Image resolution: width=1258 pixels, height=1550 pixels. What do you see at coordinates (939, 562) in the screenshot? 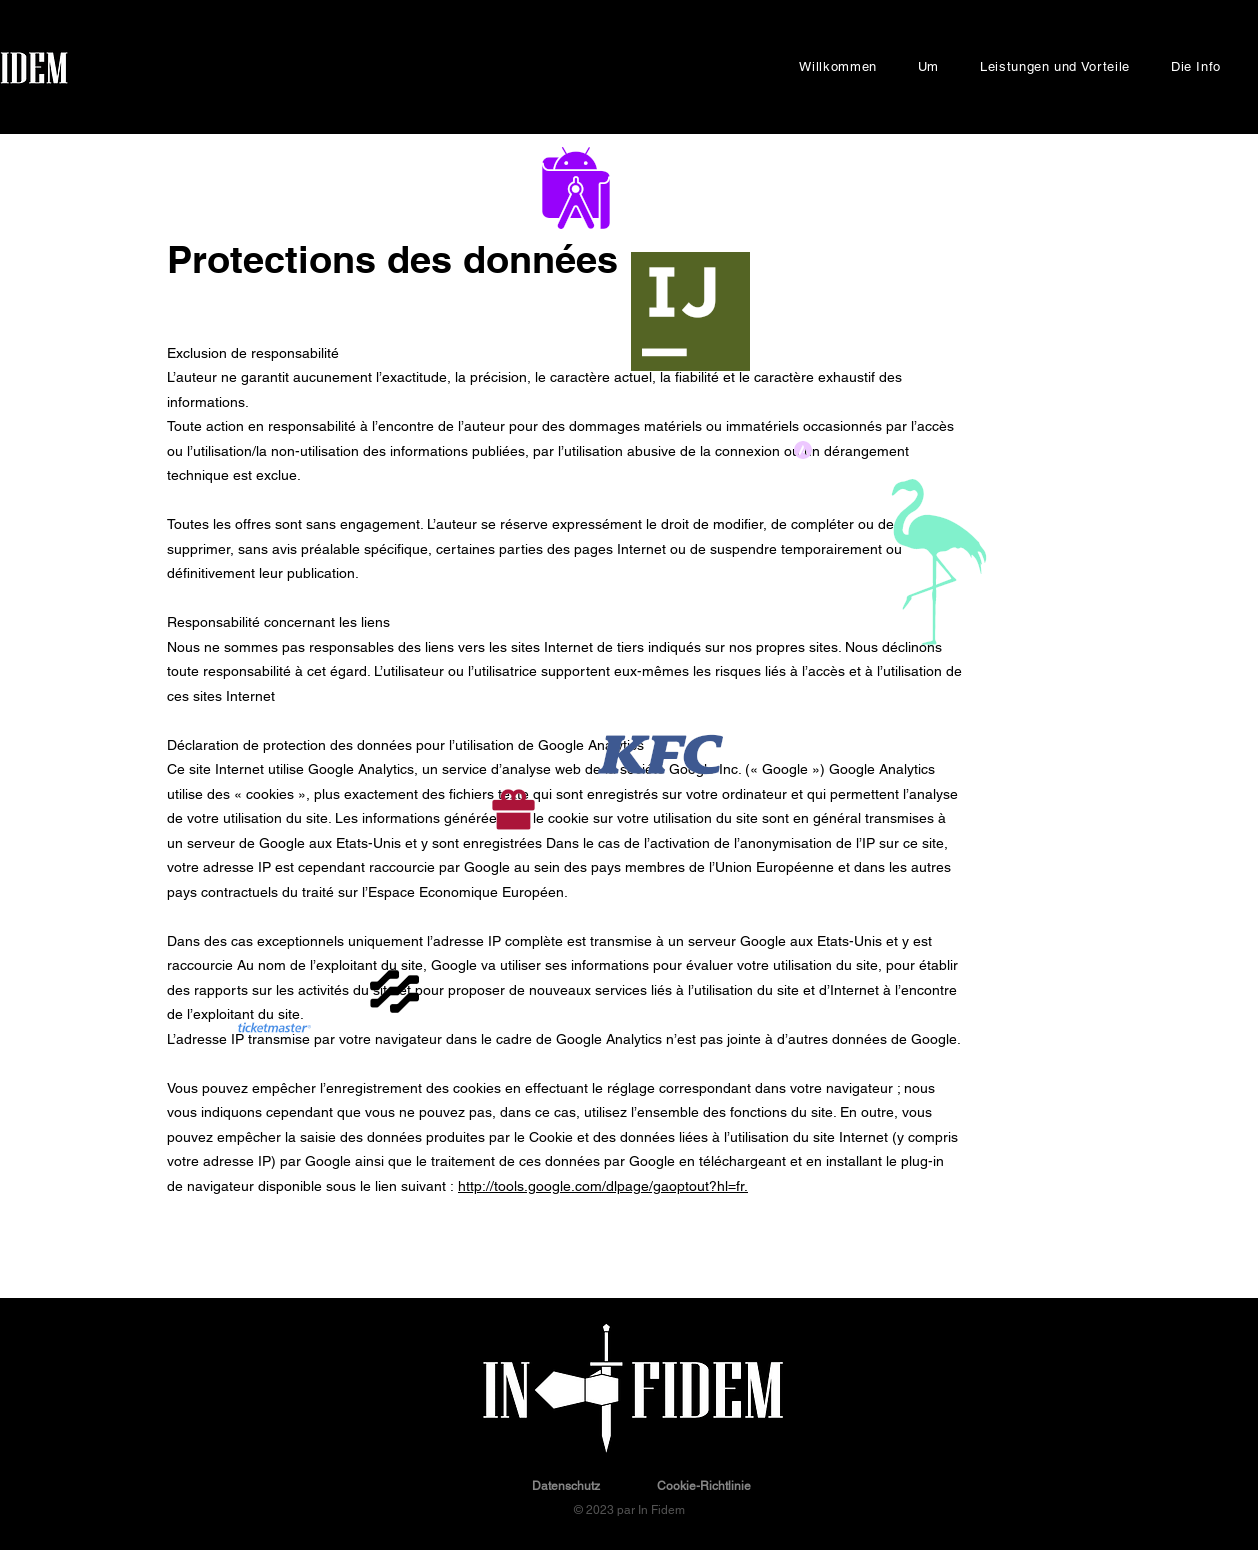
I see `Silver Airways airline logo` at bounding box center [939, 562].